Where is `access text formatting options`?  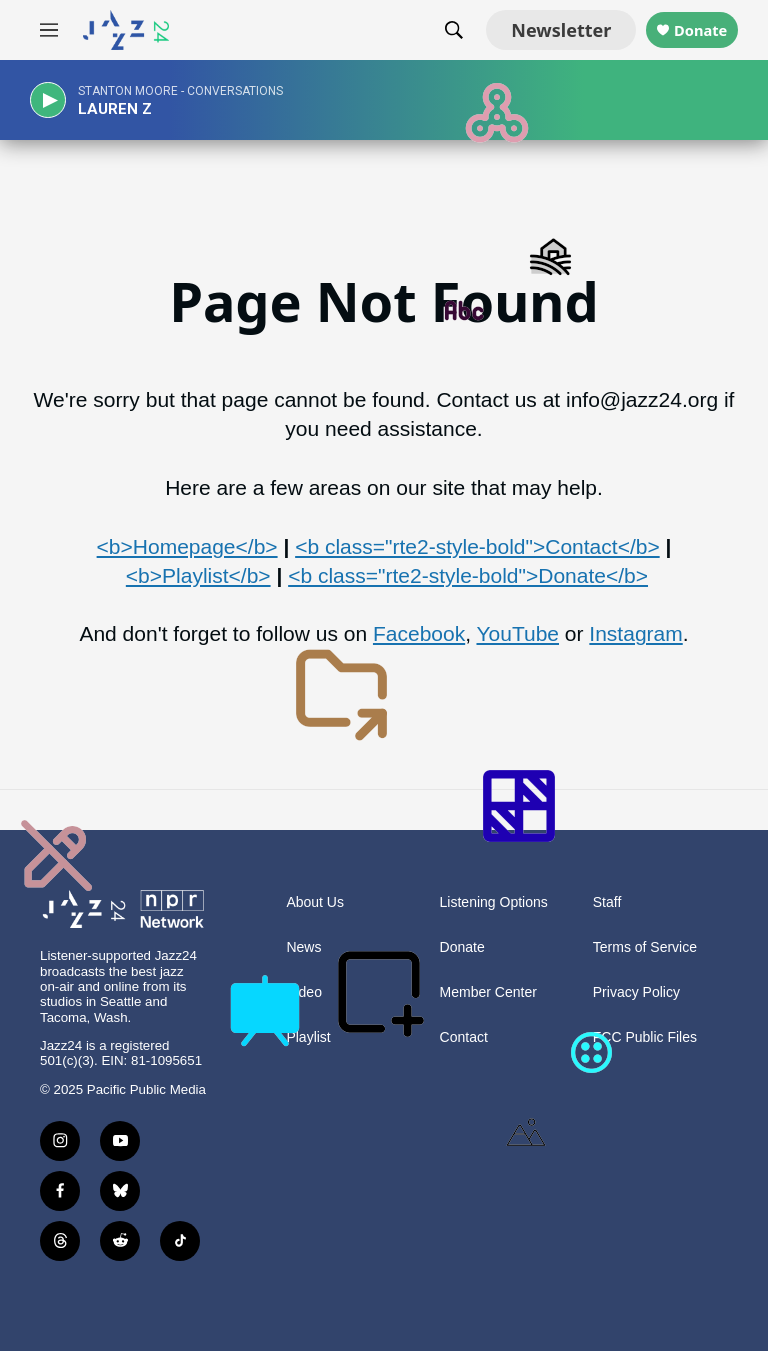 access text formatting options is located at coordinates (464, 310).